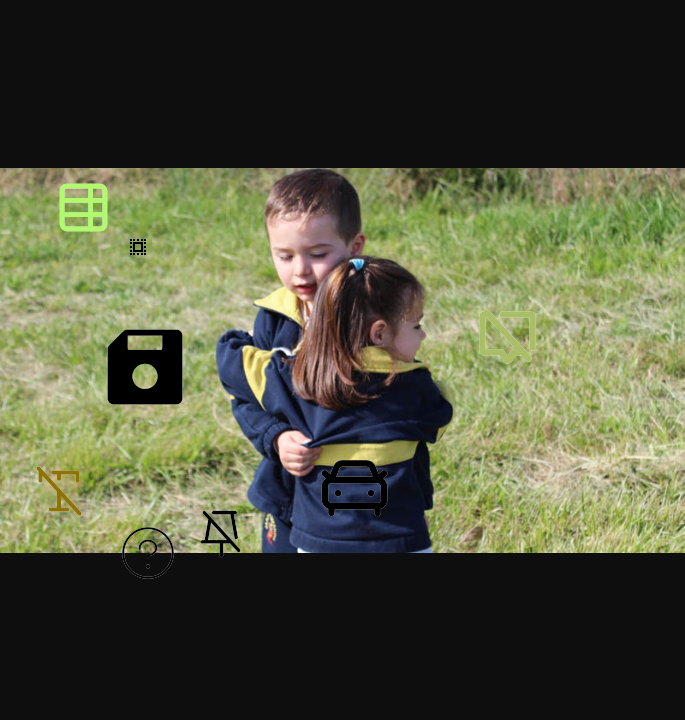  Describe the element at coordinates (59, 491) in the screenshot. I see `disable text formatting` at that location.